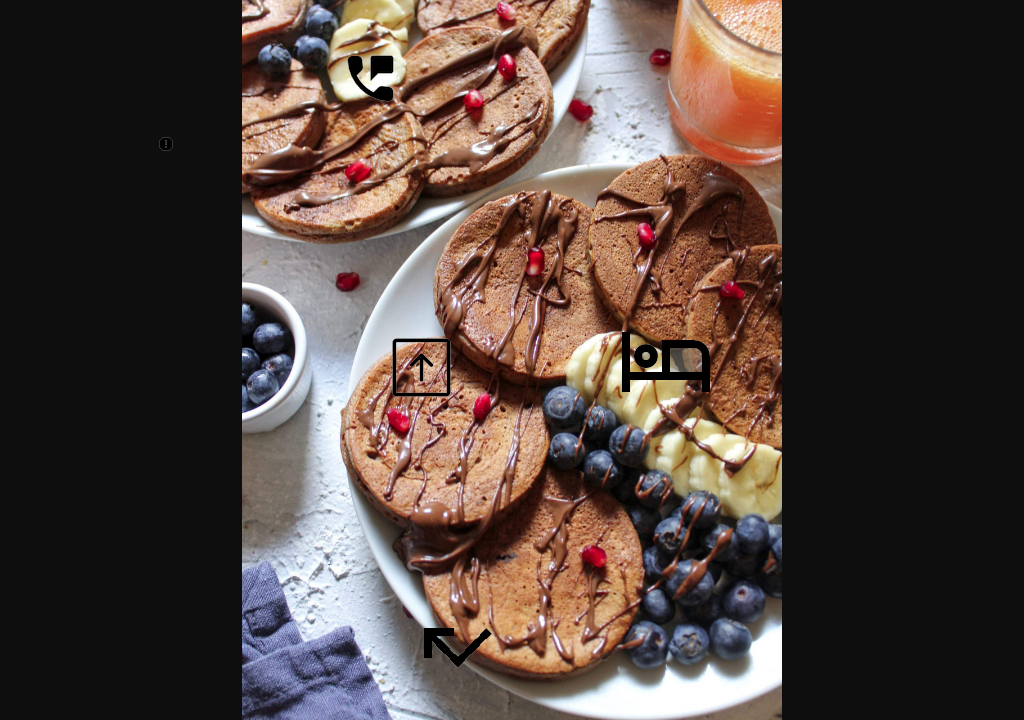 The image size is (1024, 720). What do you see at coordinates (166, 144) in the screenshot?
I see `report a problem or issue` at bounding box center [166, 144].